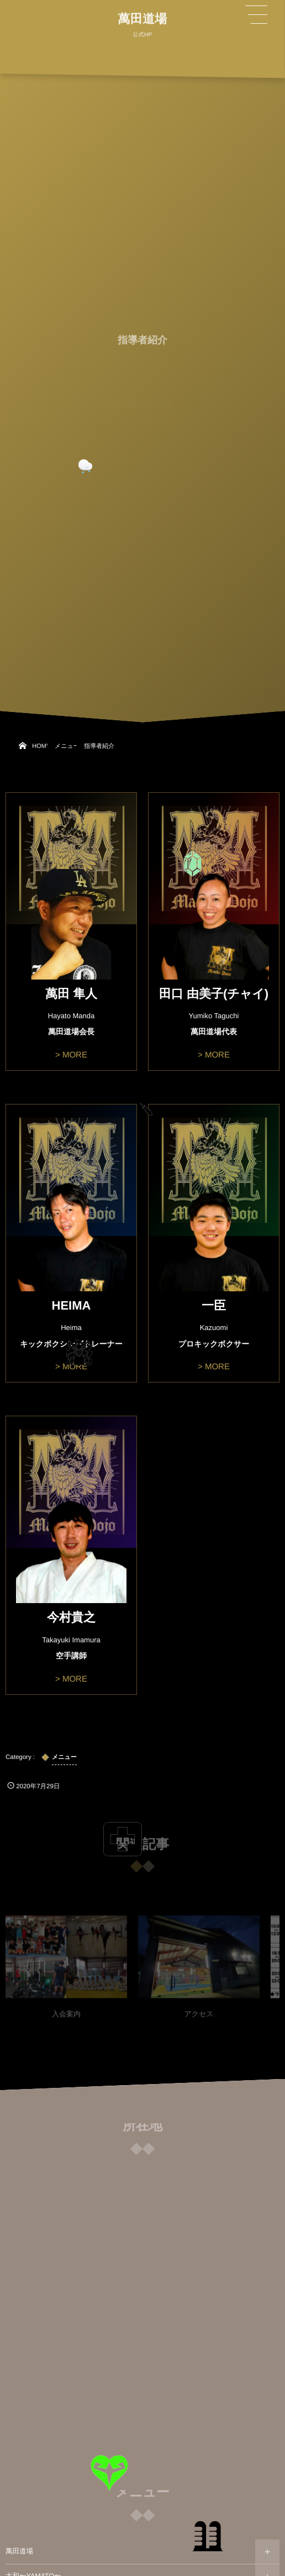 The image size is (285, 2576). Describe the element at coordinates (109, 2473) in the screenshot. I see `centaur or mythical creature health indicator` at that location.